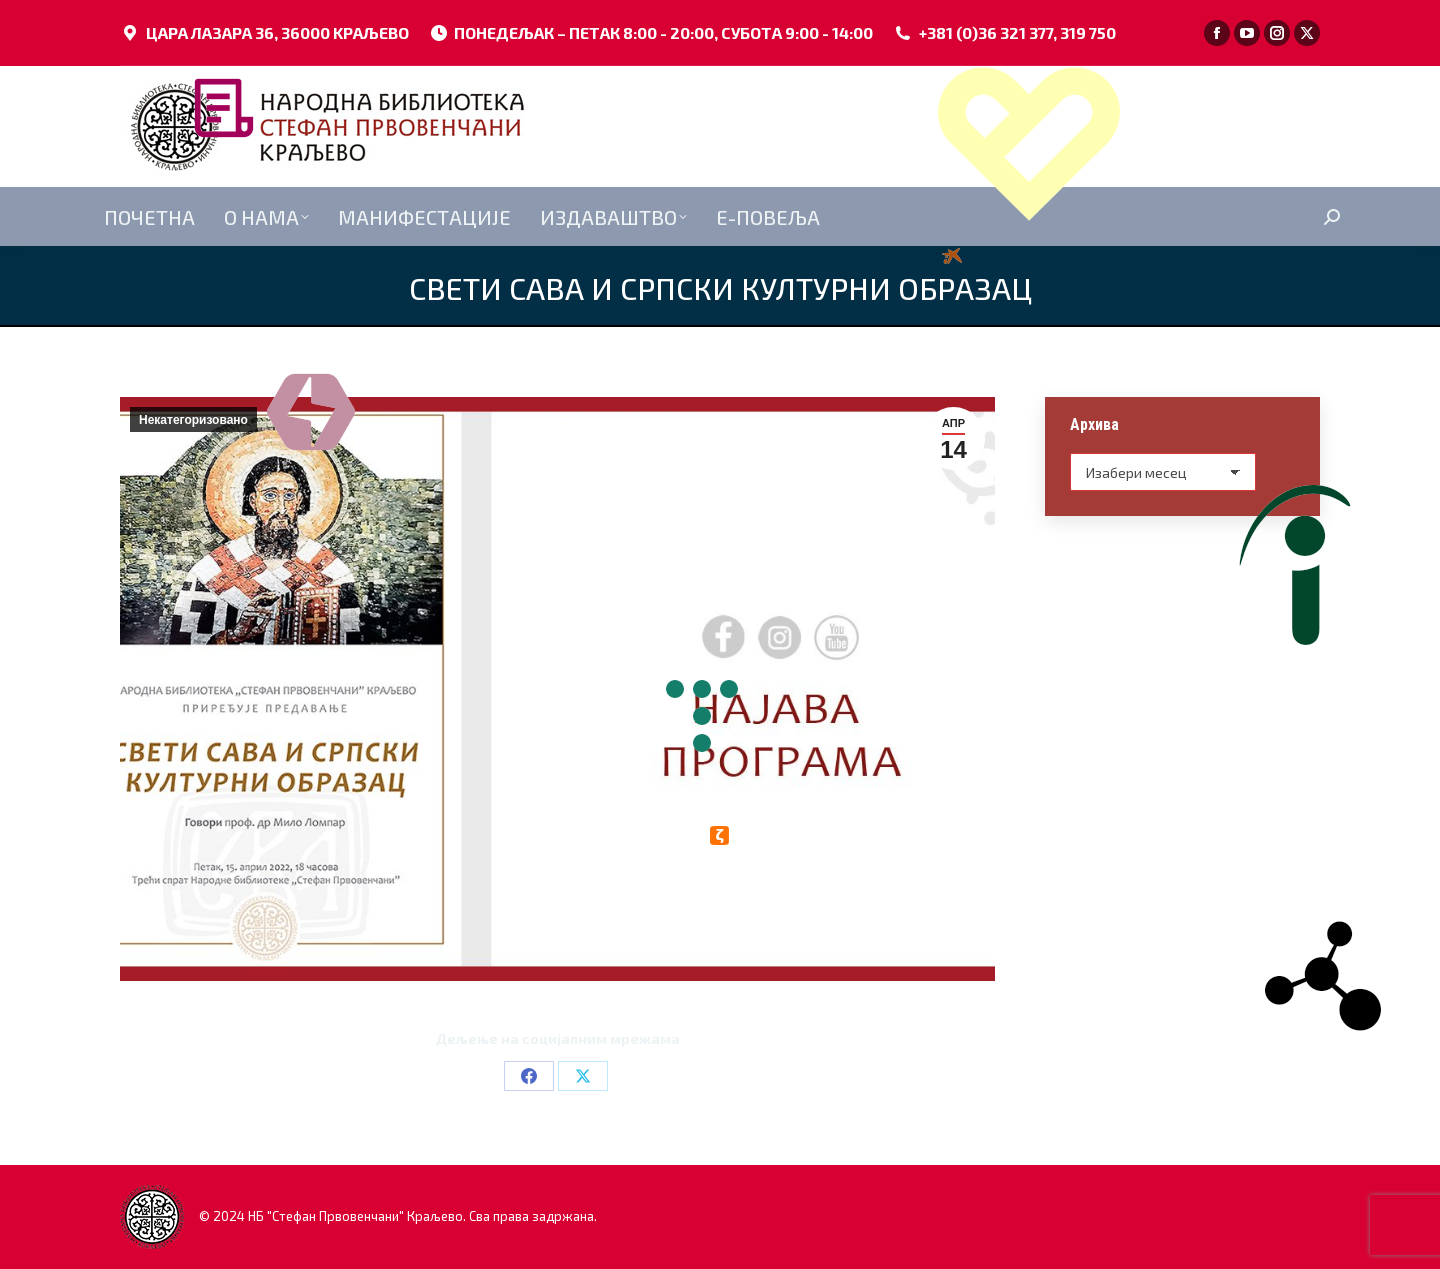  I want to click on open Google Fit app, so click(1029, 144).